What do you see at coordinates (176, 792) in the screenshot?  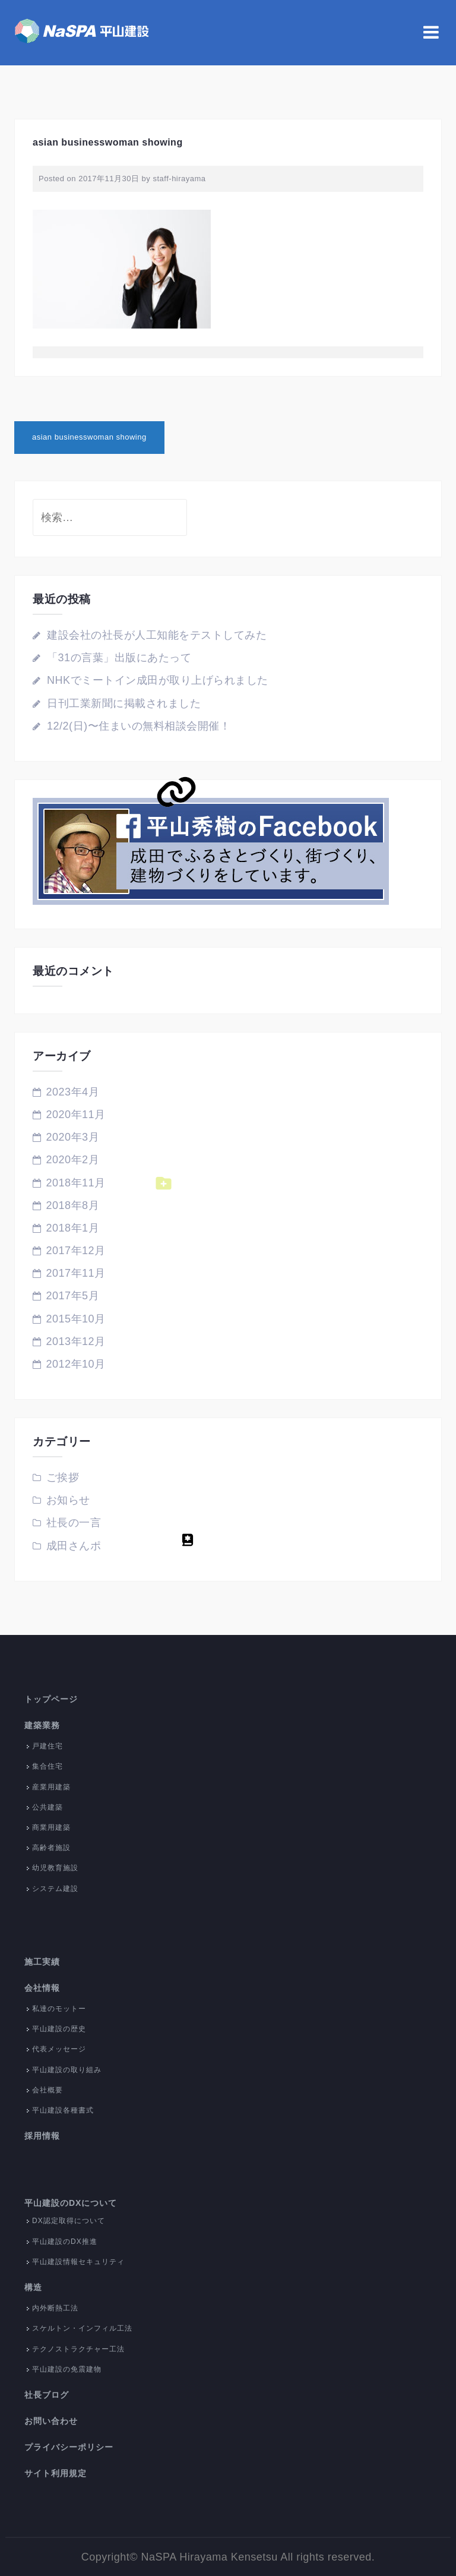 I see `copy or share a link` at bounding box center [176, 792].